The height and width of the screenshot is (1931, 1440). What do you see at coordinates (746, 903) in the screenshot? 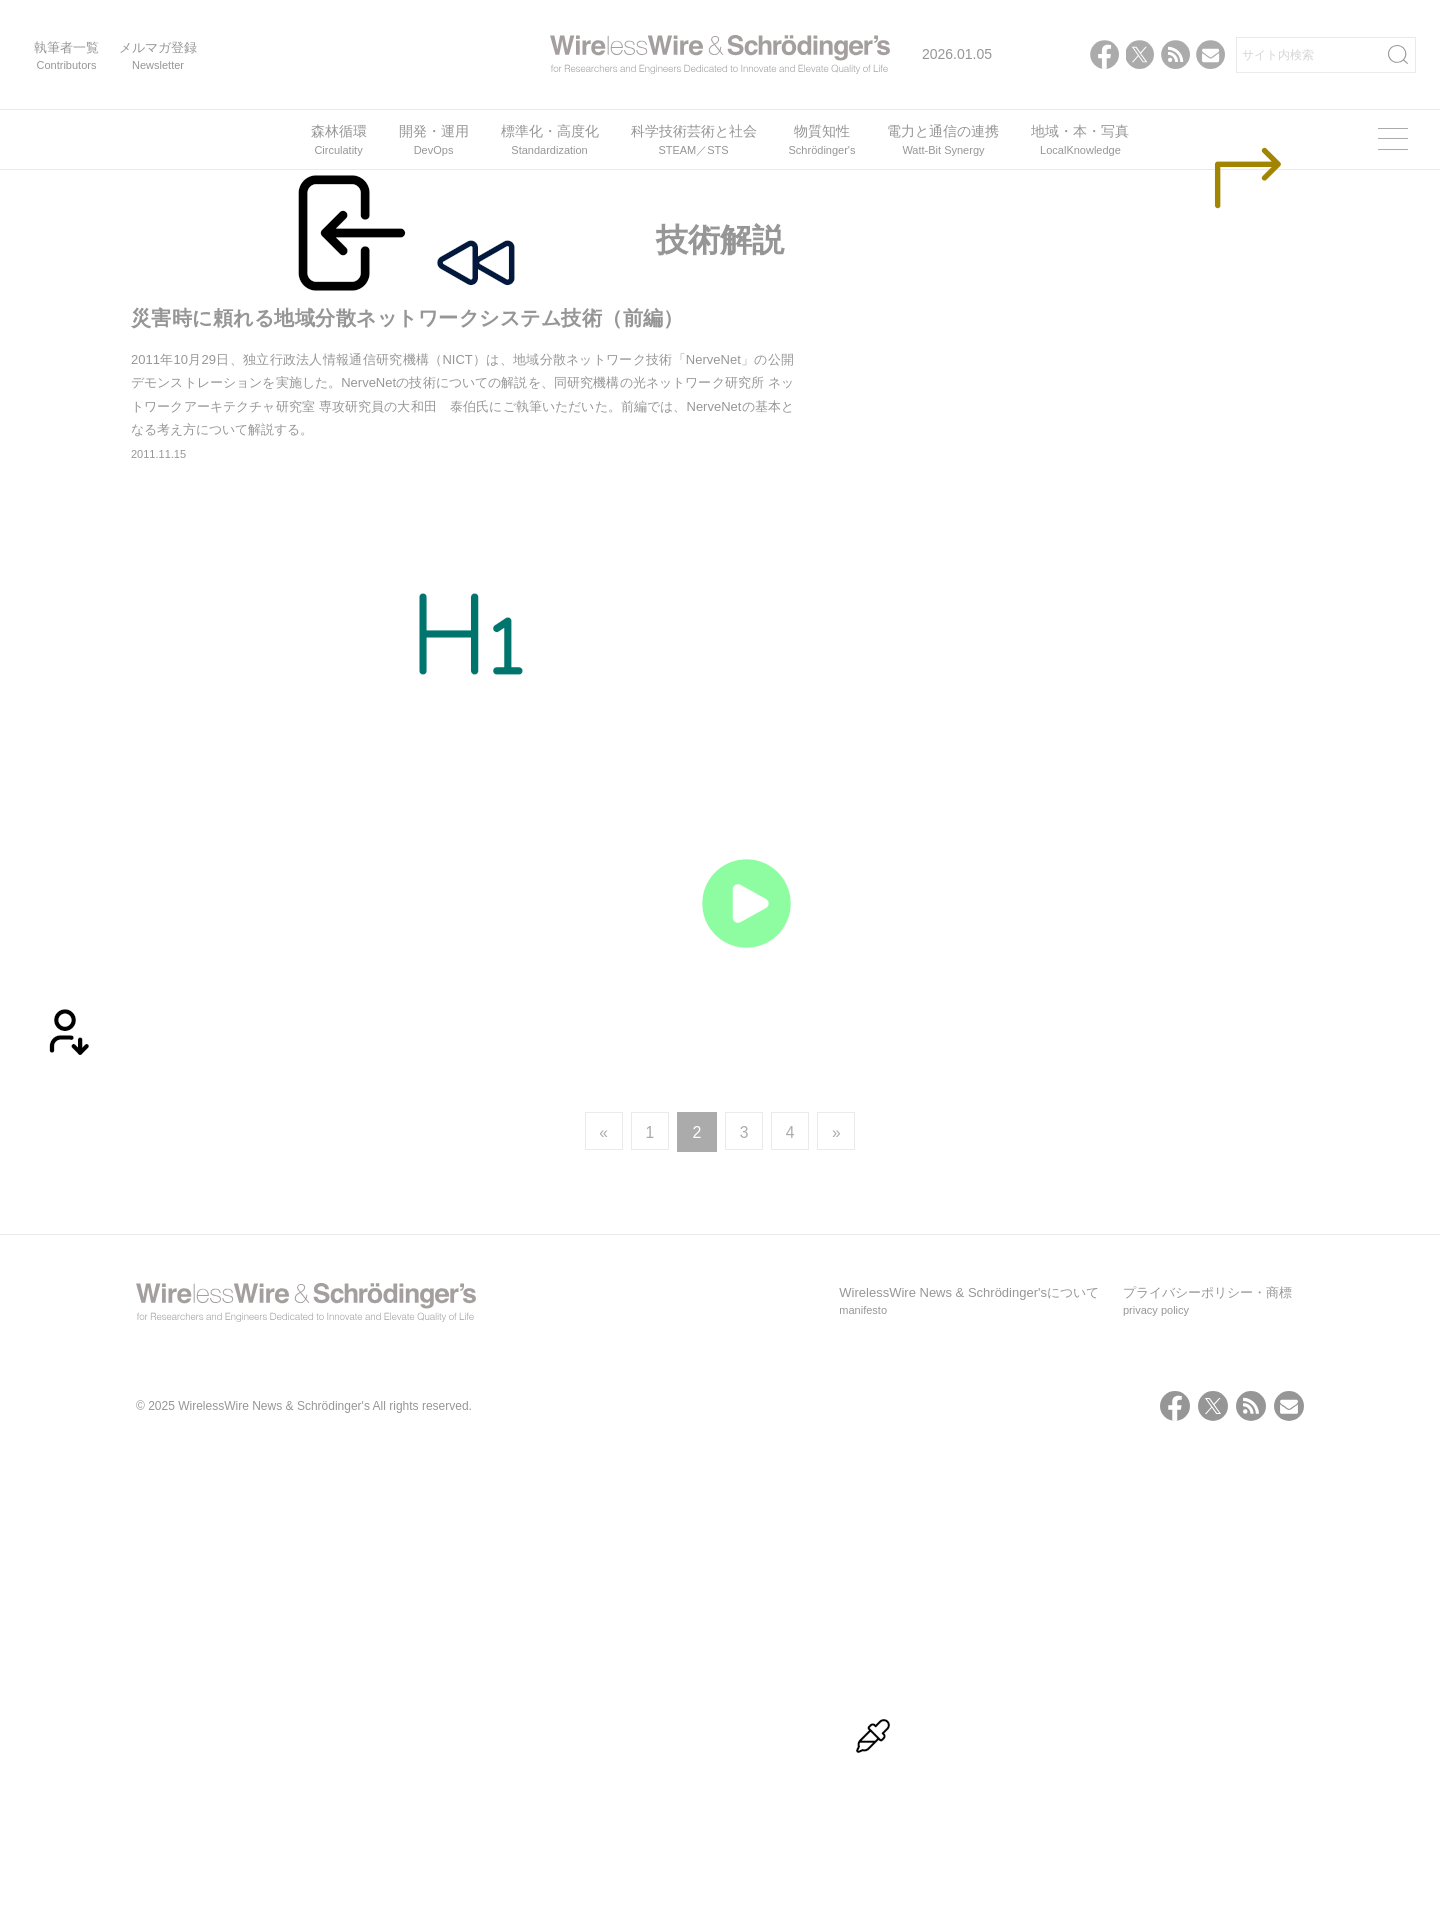
I see `play media or video content` at bounding box center [746, 903].